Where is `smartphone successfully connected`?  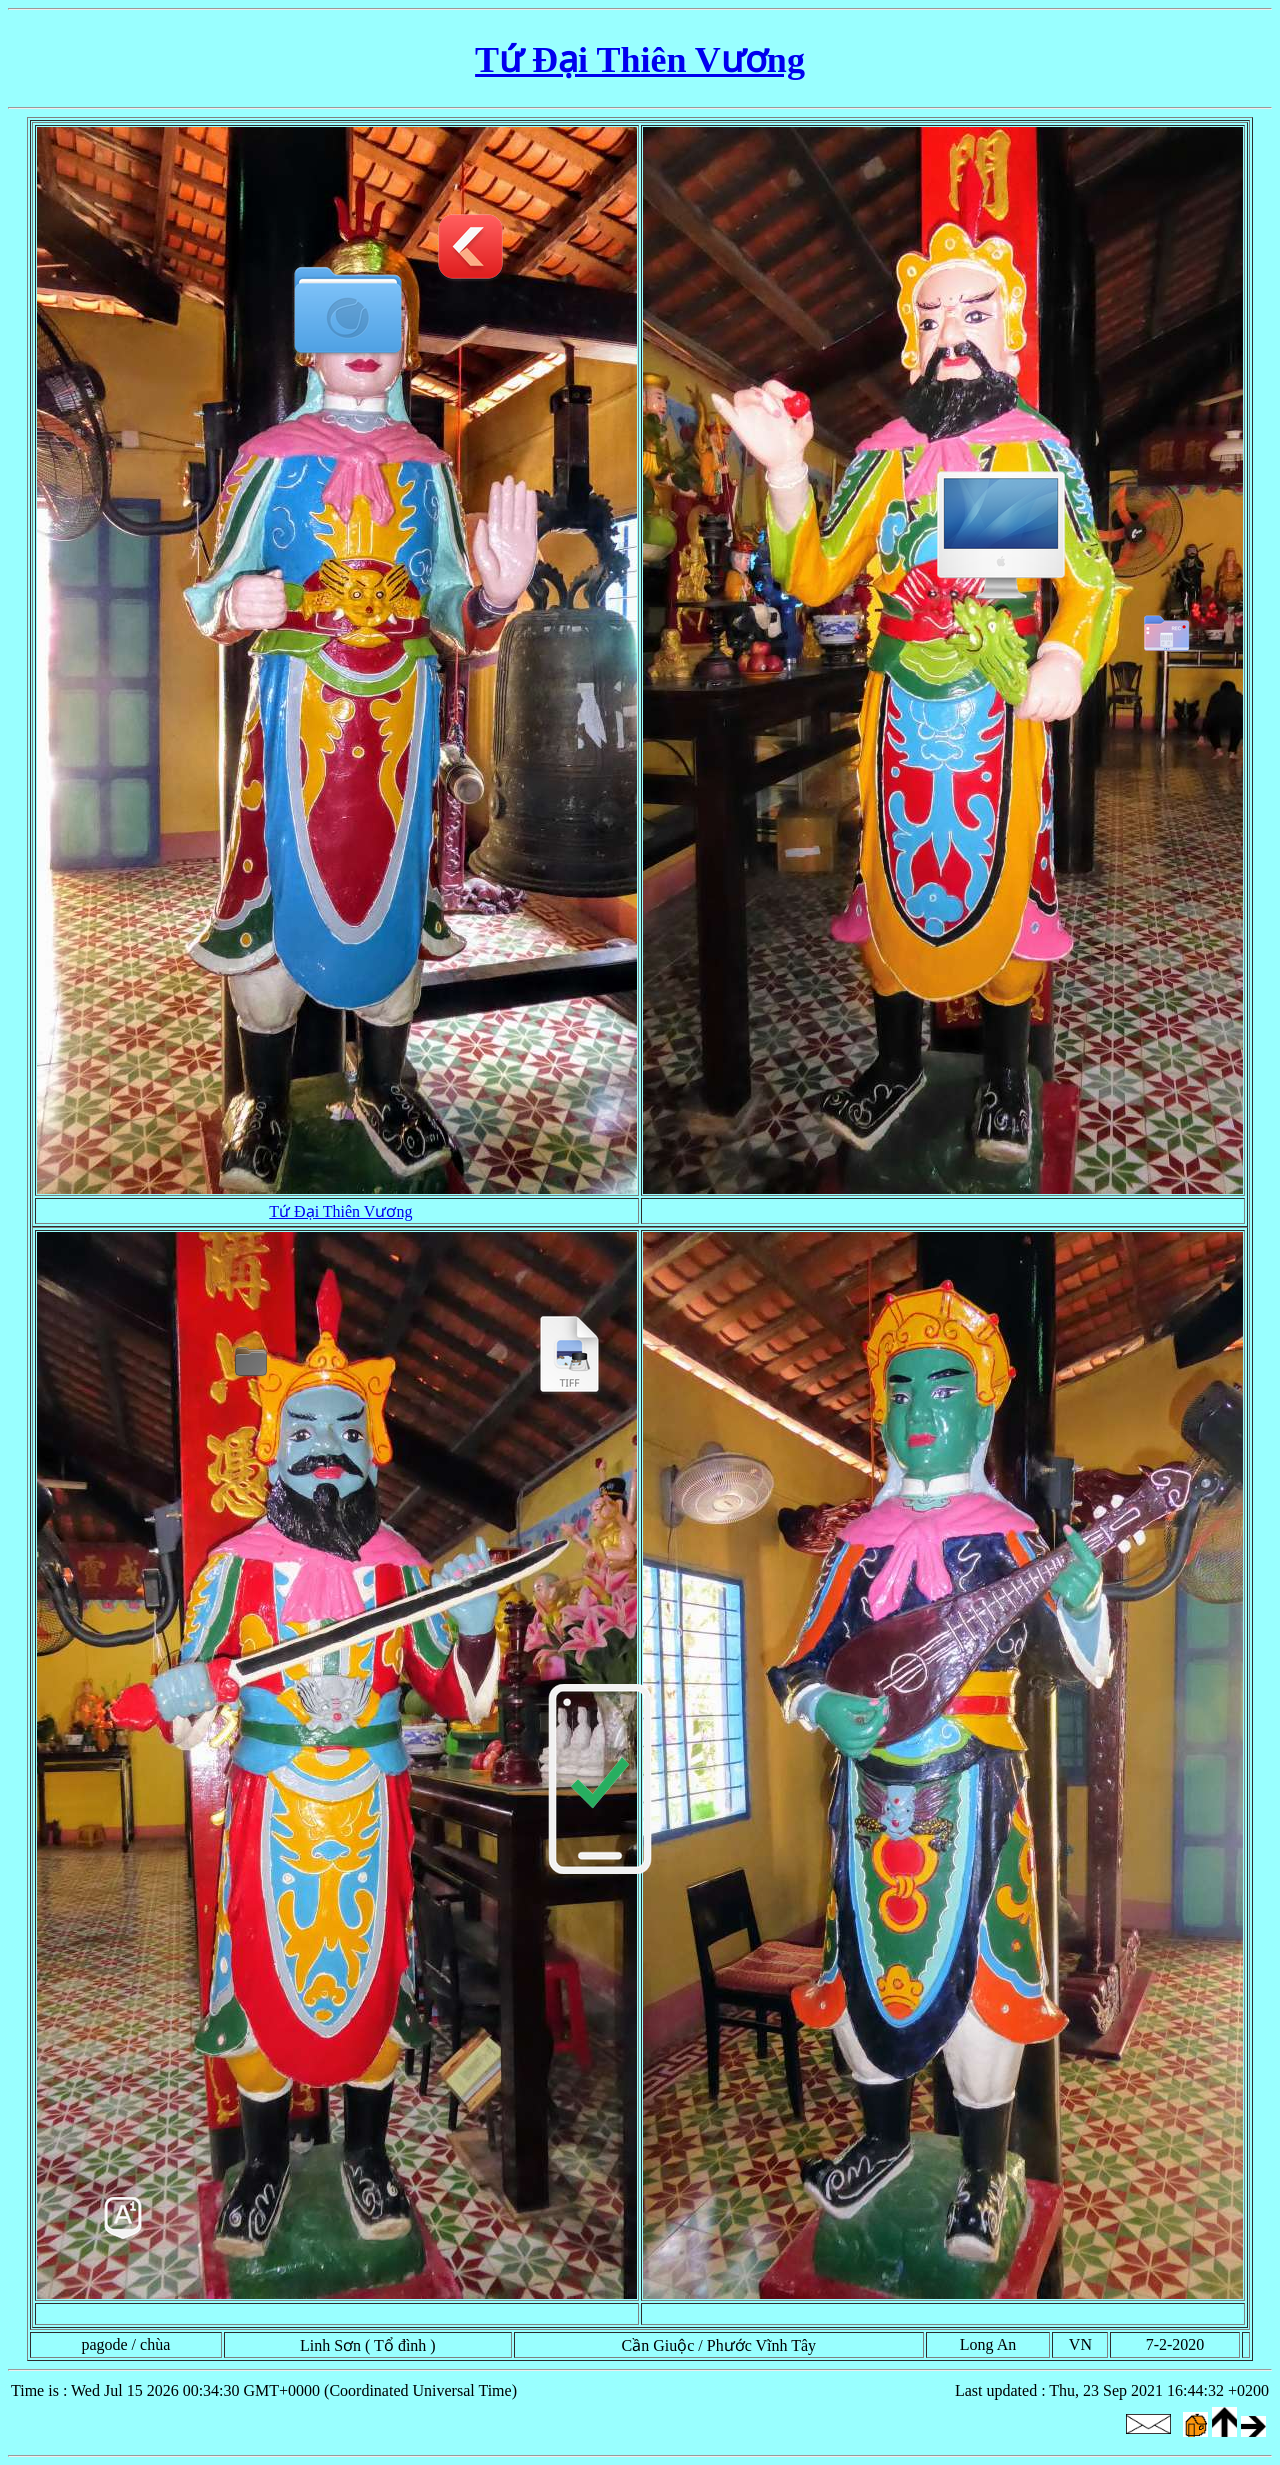
smartphone successfully connected is located at coordinates (600, 1779).